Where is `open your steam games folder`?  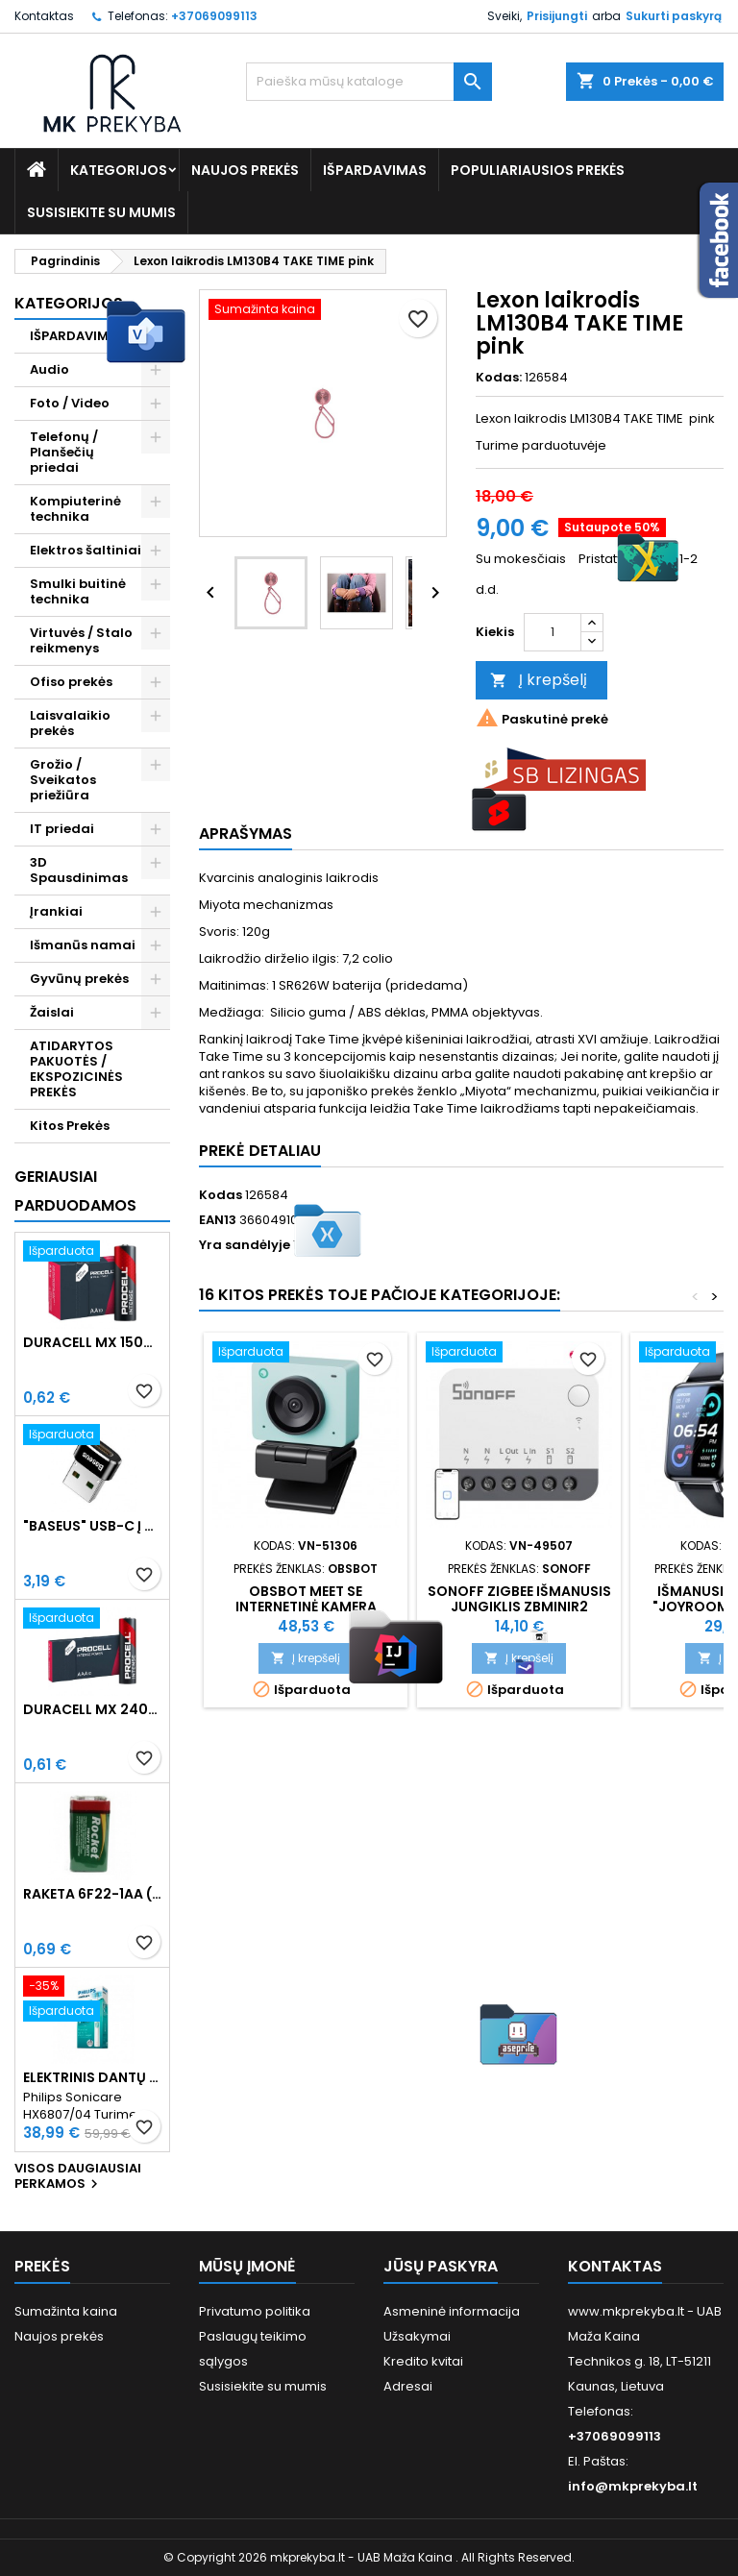
open your steam games folder is located at coordinates (525, 1667).